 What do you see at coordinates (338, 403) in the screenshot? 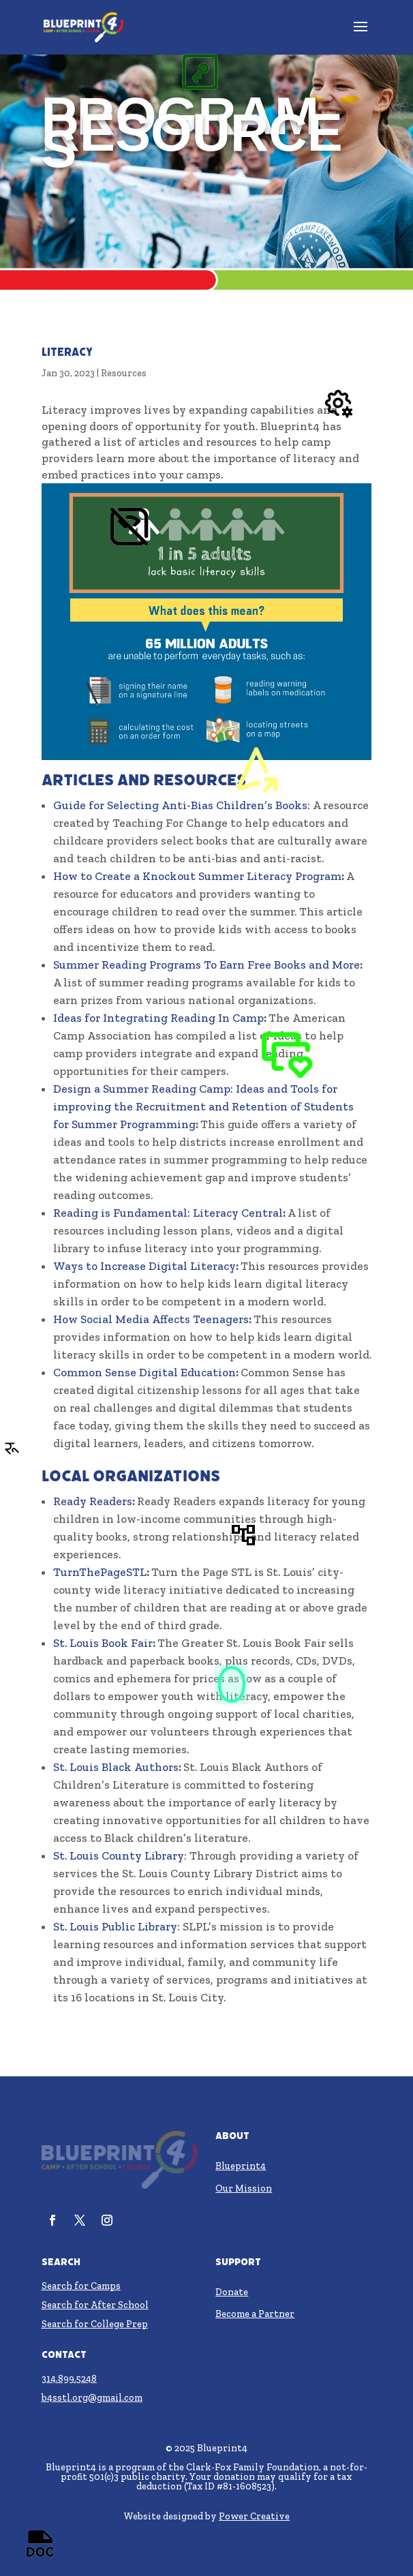
I see `access settings or preferences` at bounding box center [338, 403].